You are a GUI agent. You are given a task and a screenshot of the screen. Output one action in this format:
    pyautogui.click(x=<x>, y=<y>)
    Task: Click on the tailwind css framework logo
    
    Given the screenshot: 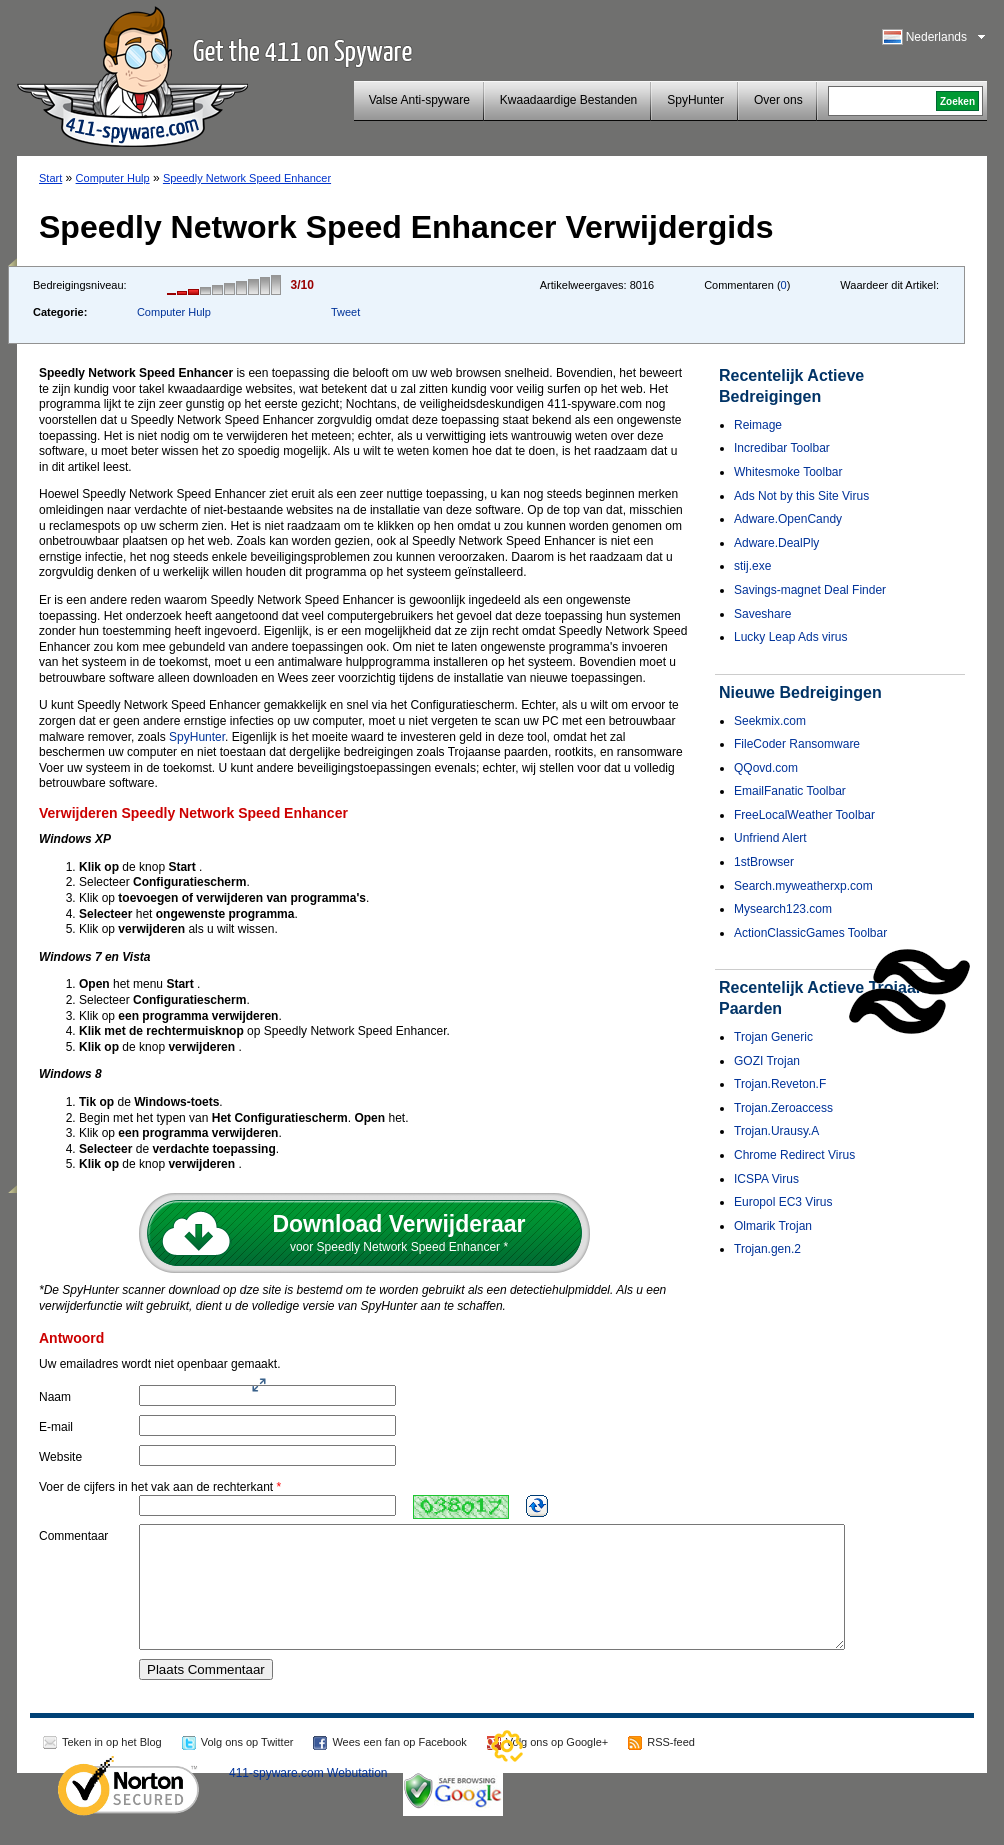 What is the action you would take?
    pyautogui.click(x=909, y=991)
    